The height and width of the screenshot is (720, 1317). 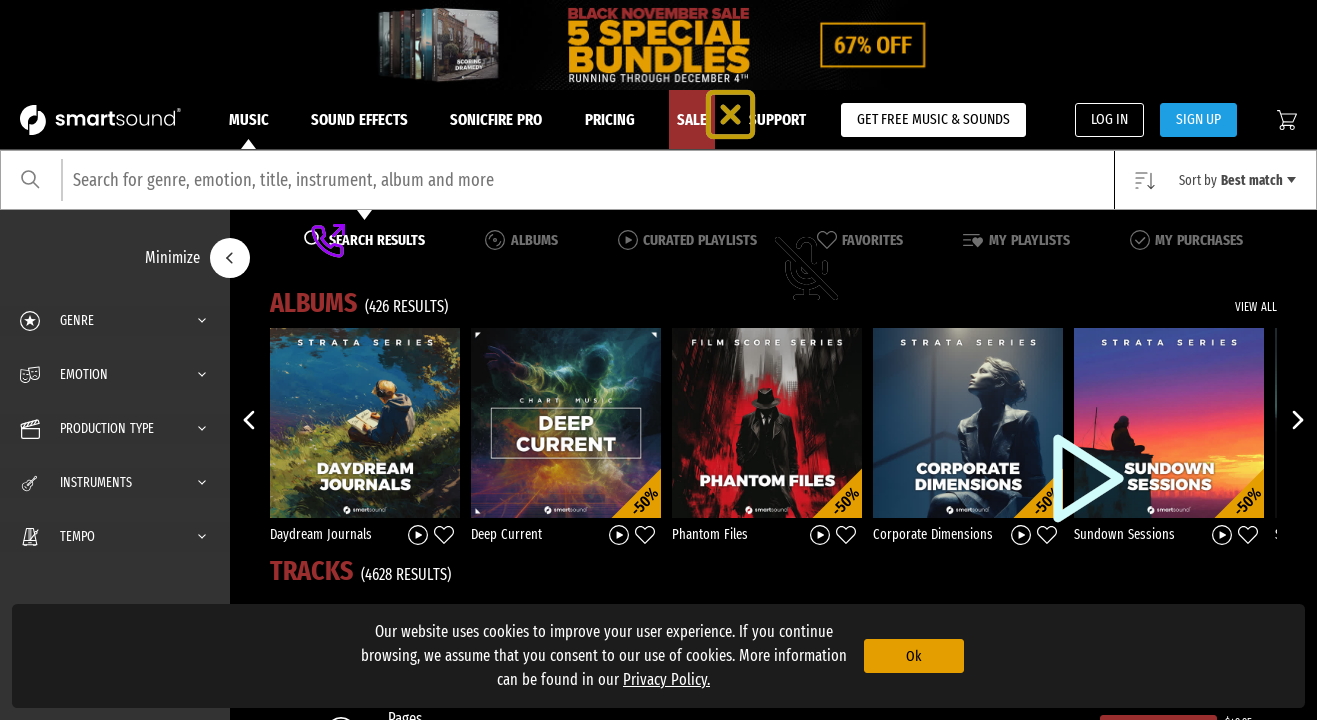 I want to click on close or dismiss a dialog box, so click(x=730, y=114).